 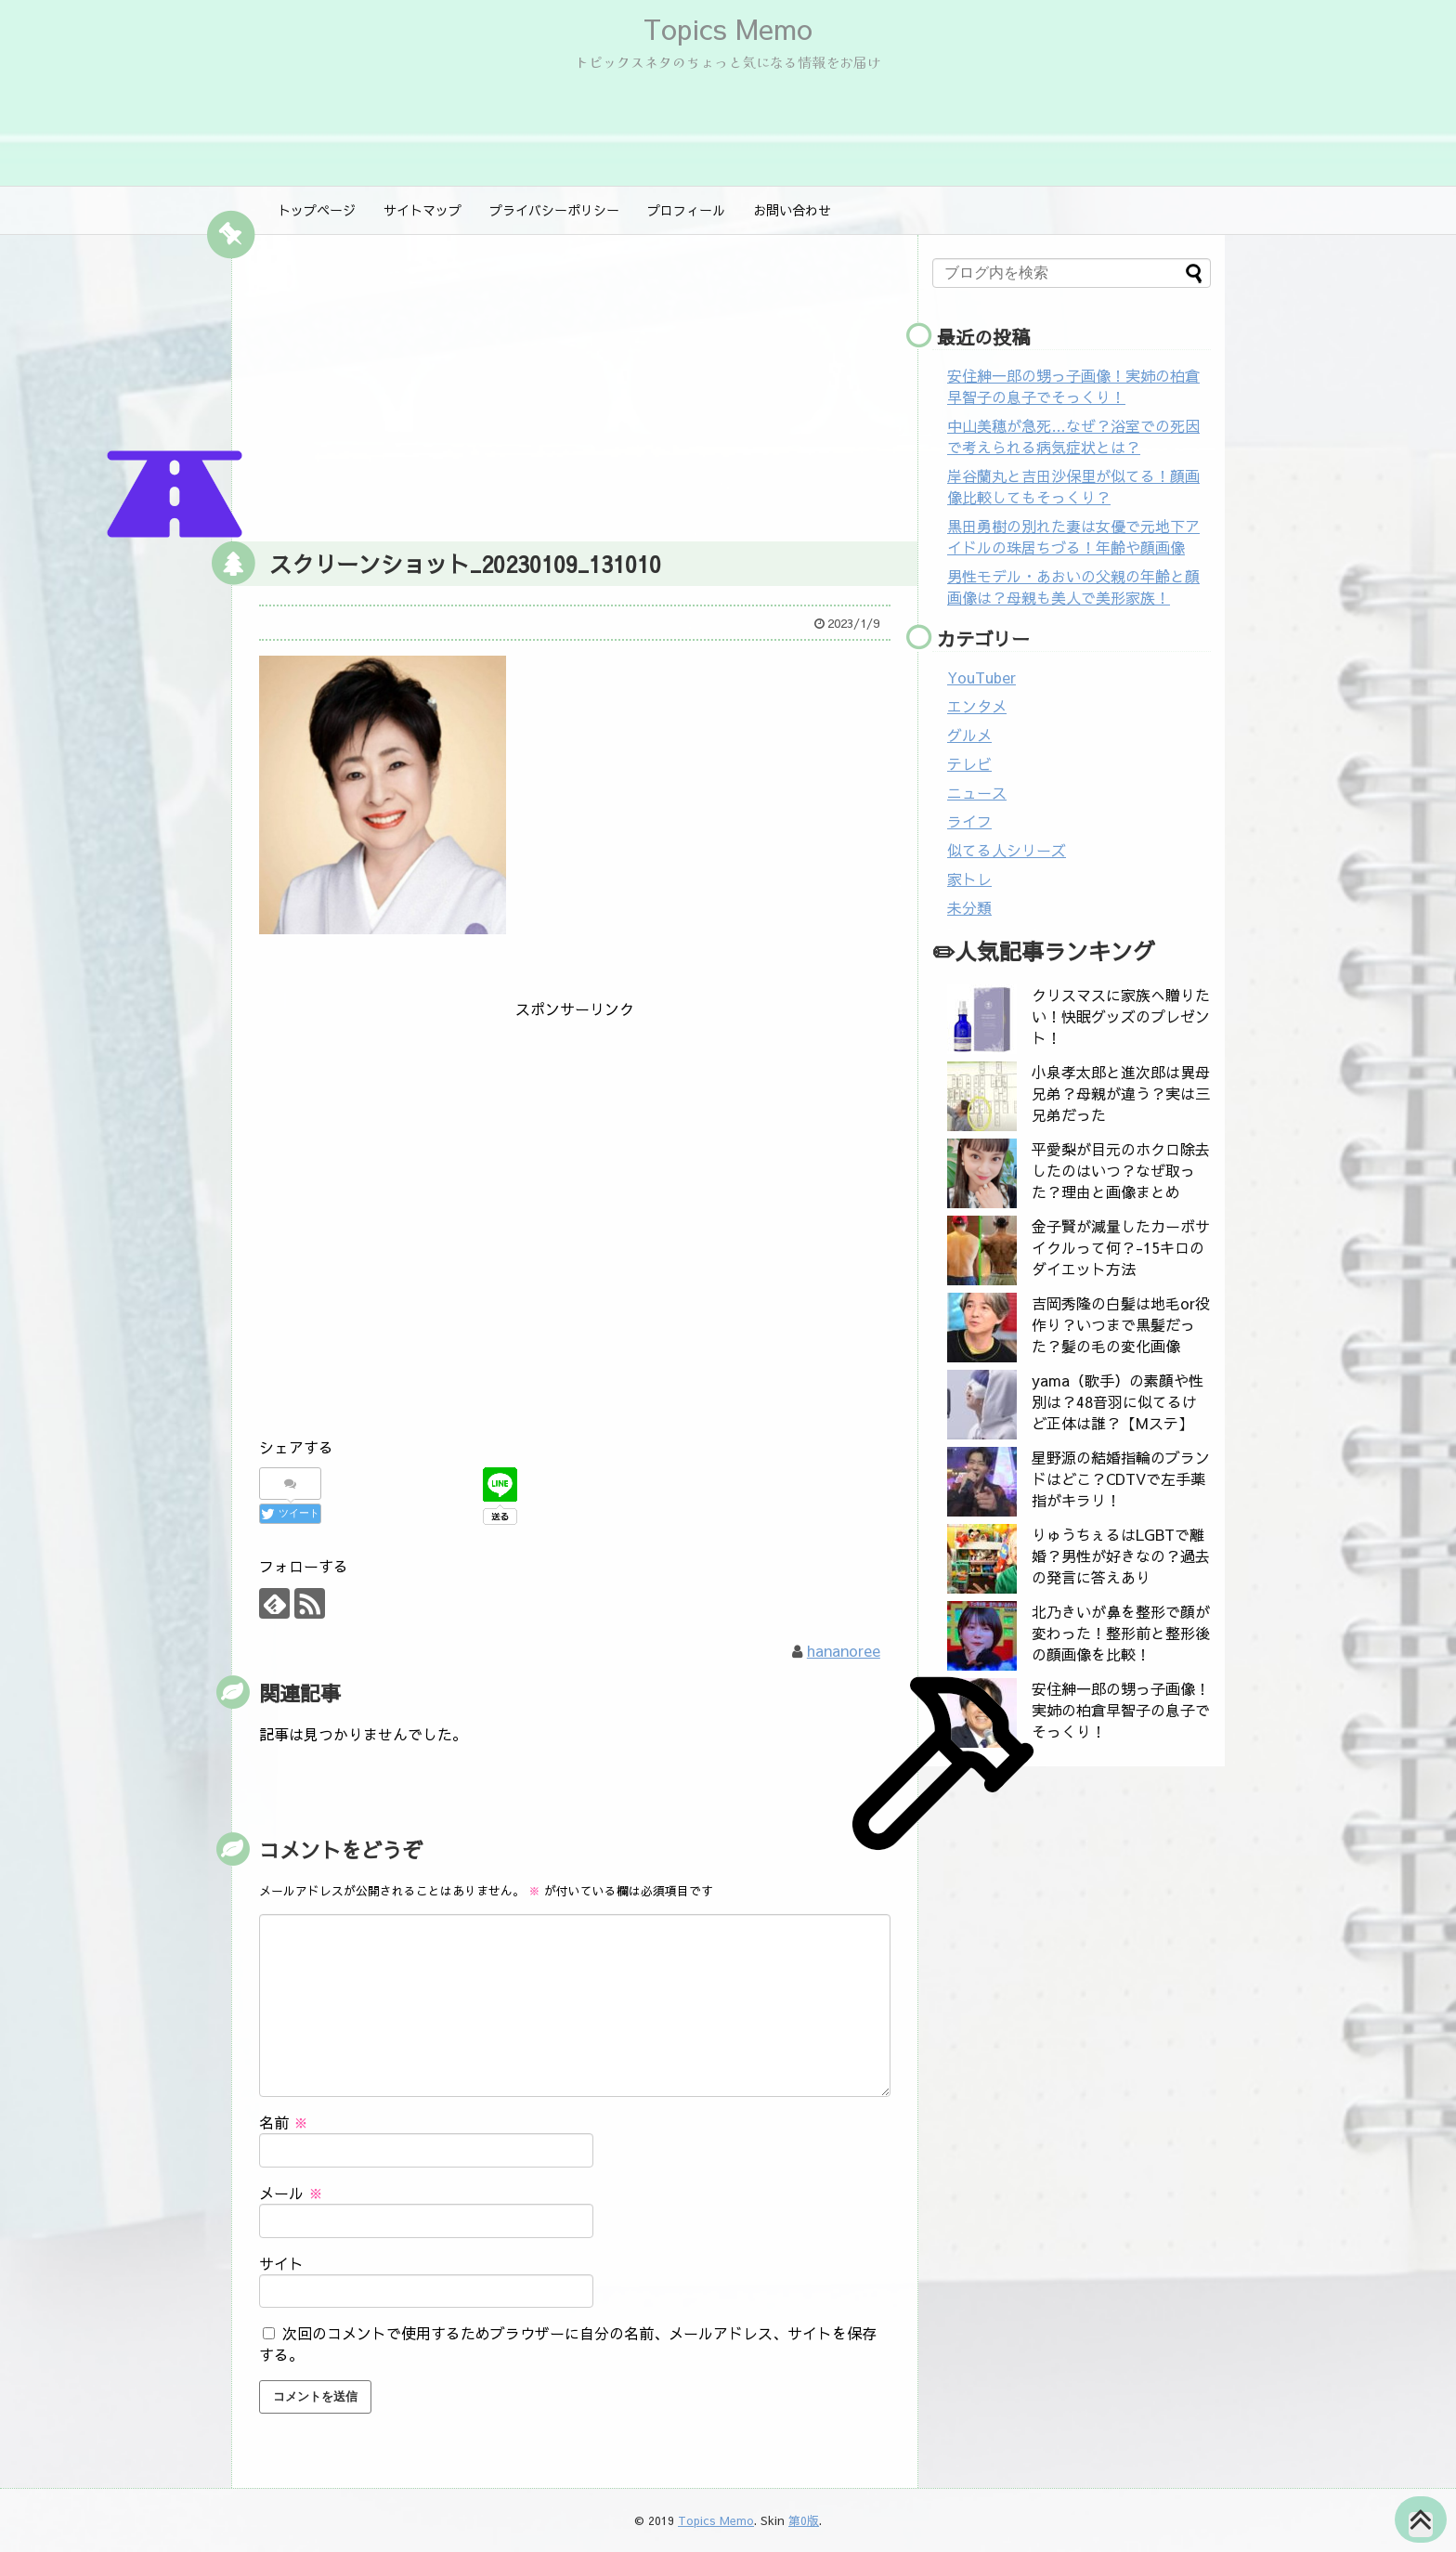 What do you see at coordinates (942, 1759) in the screenshot?
I see `access tools or settings` at bounding box center [942, 1759].